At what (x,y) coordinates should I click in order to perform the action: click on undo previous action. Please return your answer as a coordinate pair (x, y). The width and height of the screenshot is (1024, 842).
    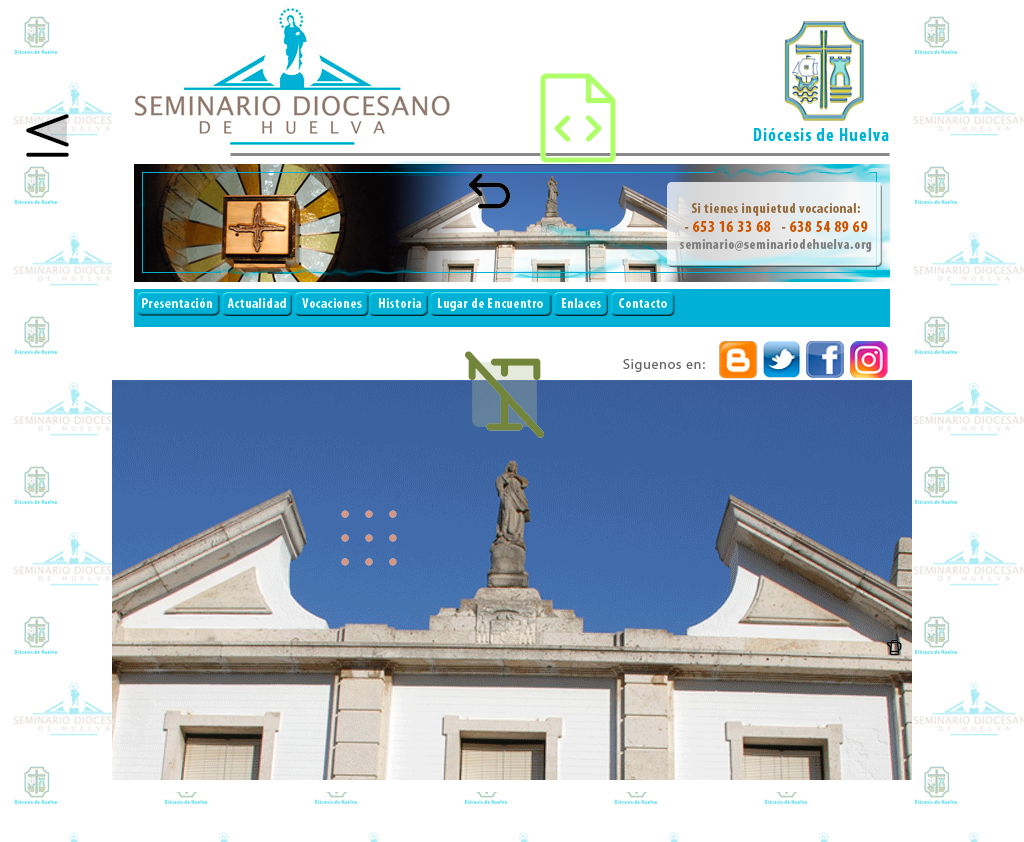
    Looking at the image, I should click on (489, 192).